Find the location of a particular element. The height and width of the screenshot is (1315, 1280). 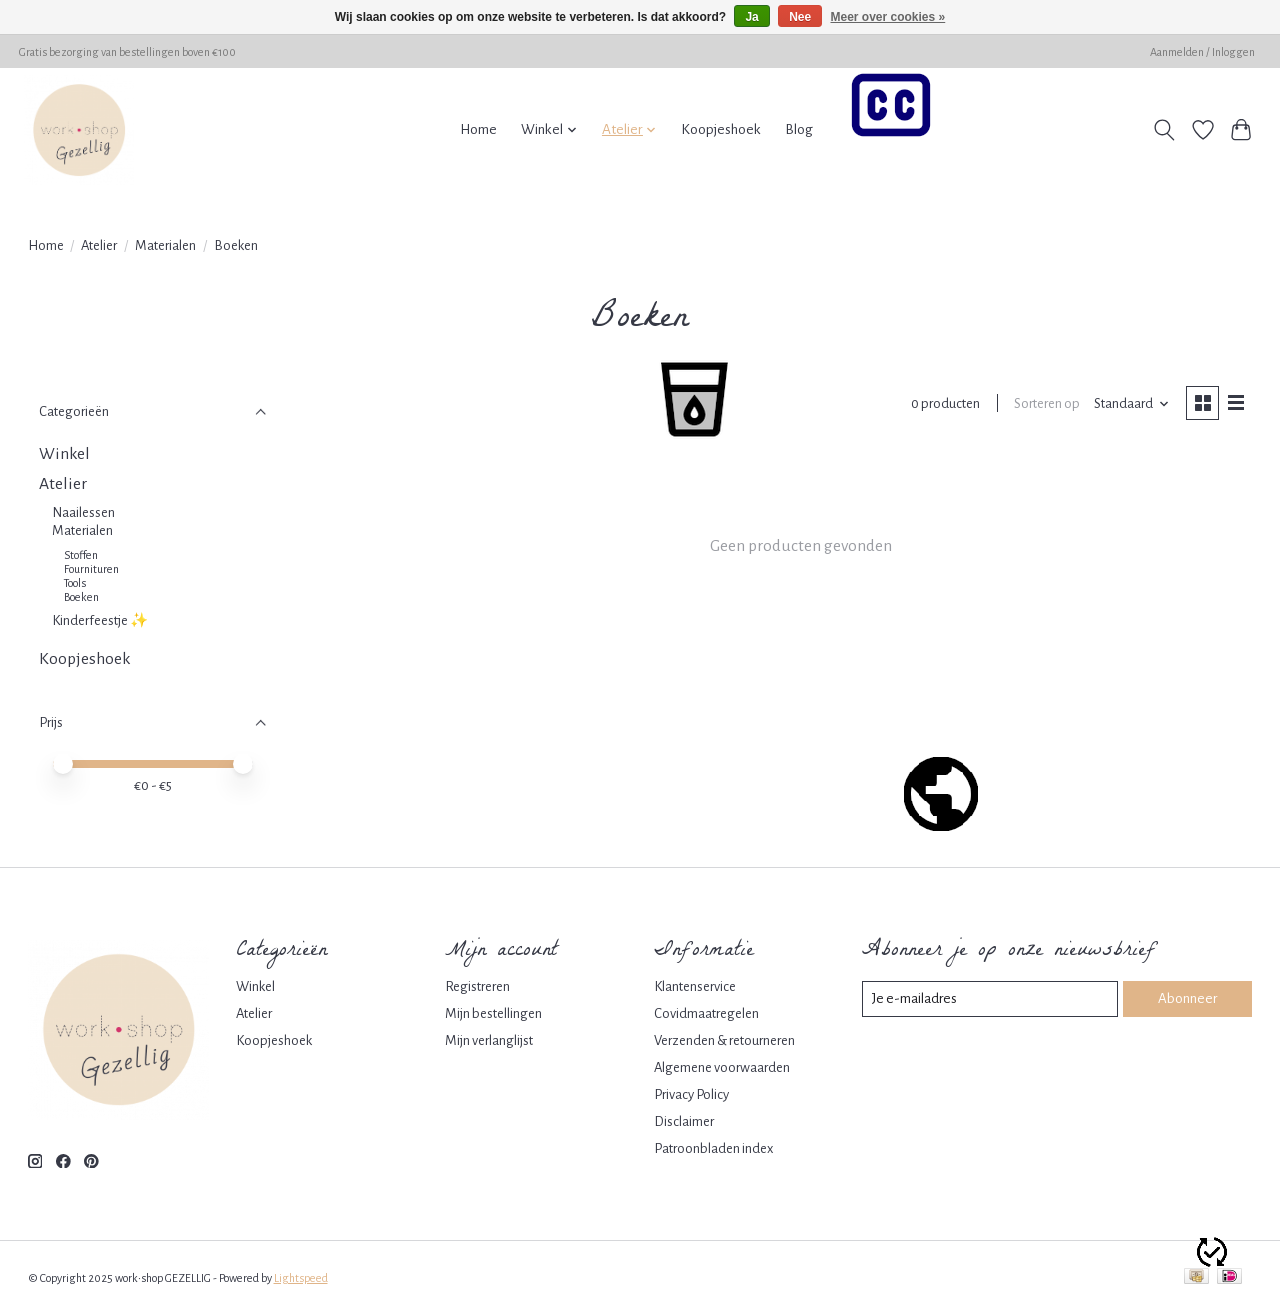

enable closed captions is located at coordinates (891, 105).